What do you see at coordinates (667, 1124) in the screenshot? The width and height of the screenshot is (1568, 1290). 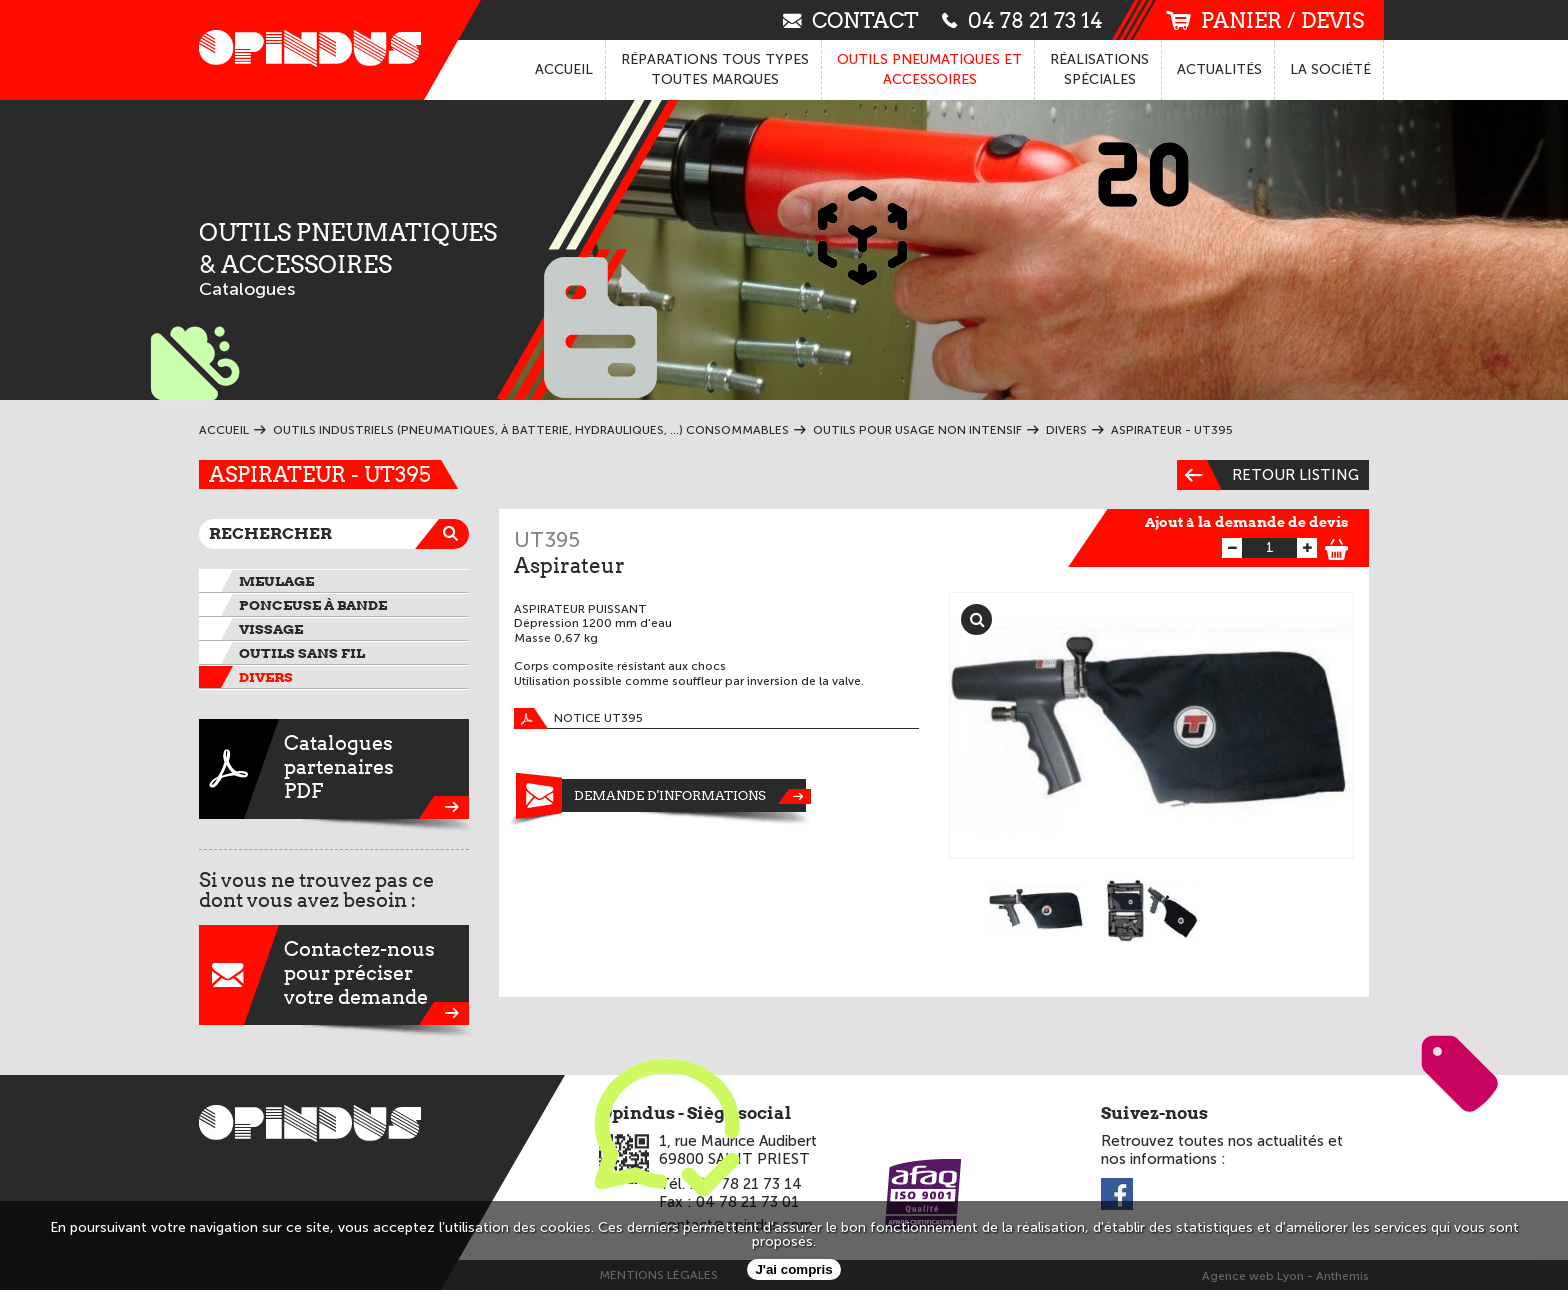 I see `message sent successfully` at bounding box center [667, 1124].